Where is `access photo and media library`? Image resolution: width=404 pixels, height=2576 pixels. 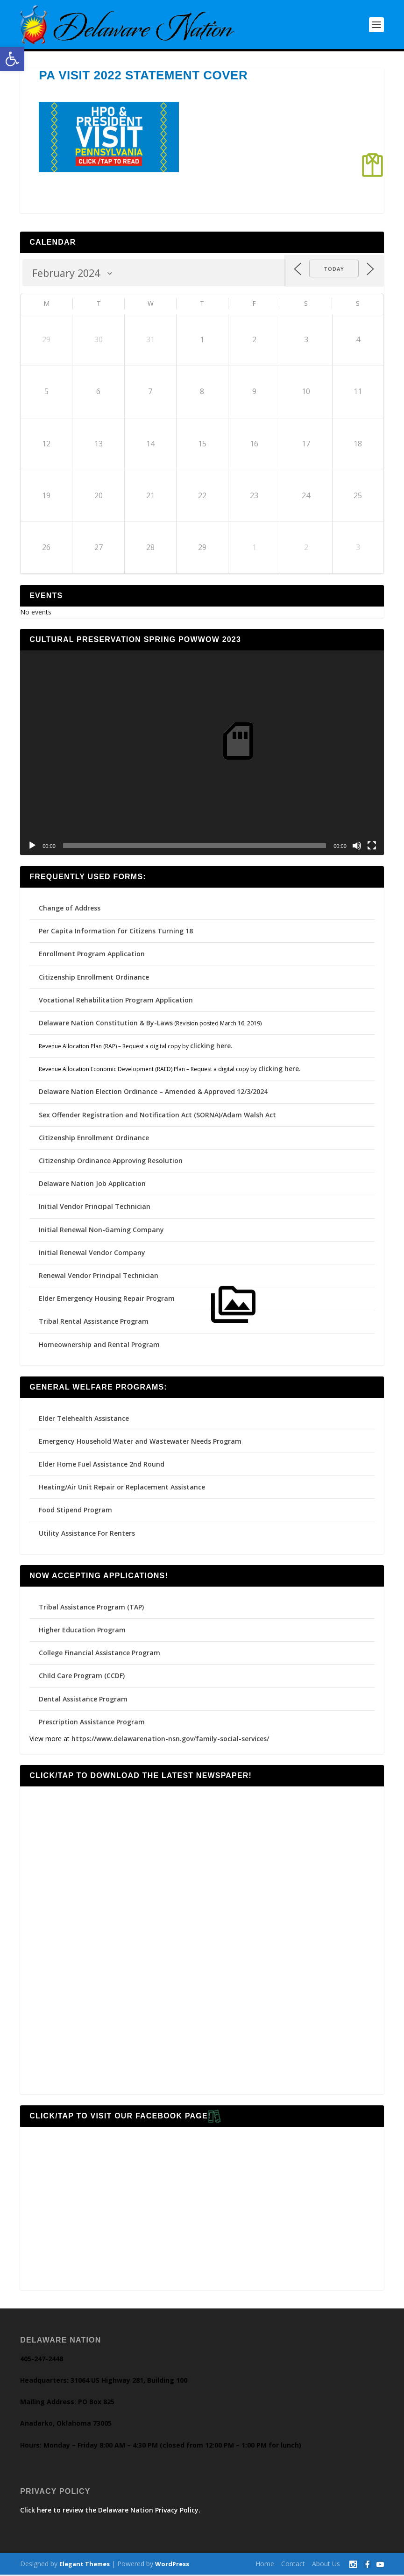
access photo and media library is located at coordinates (233, 1304).